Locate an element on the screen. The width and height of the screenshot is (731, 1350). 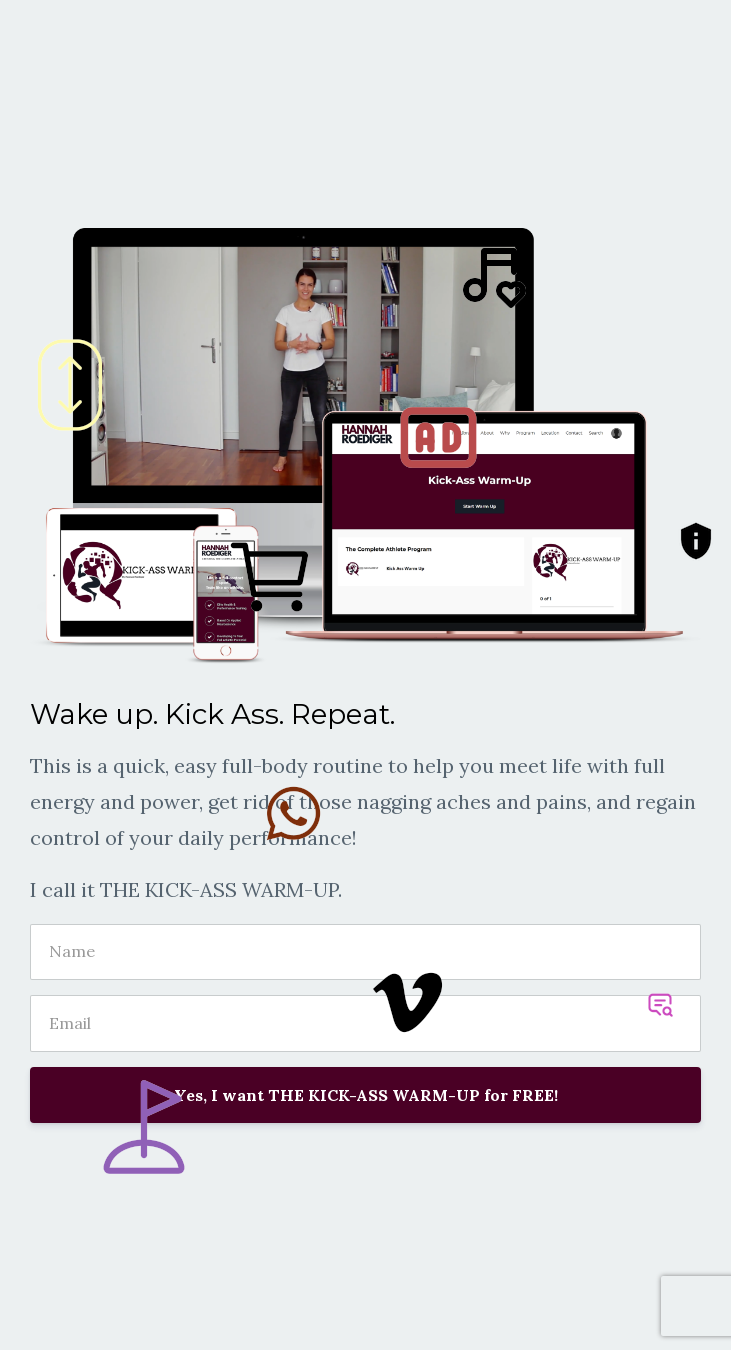
search through your messages is located at coordinates (660, 1004).